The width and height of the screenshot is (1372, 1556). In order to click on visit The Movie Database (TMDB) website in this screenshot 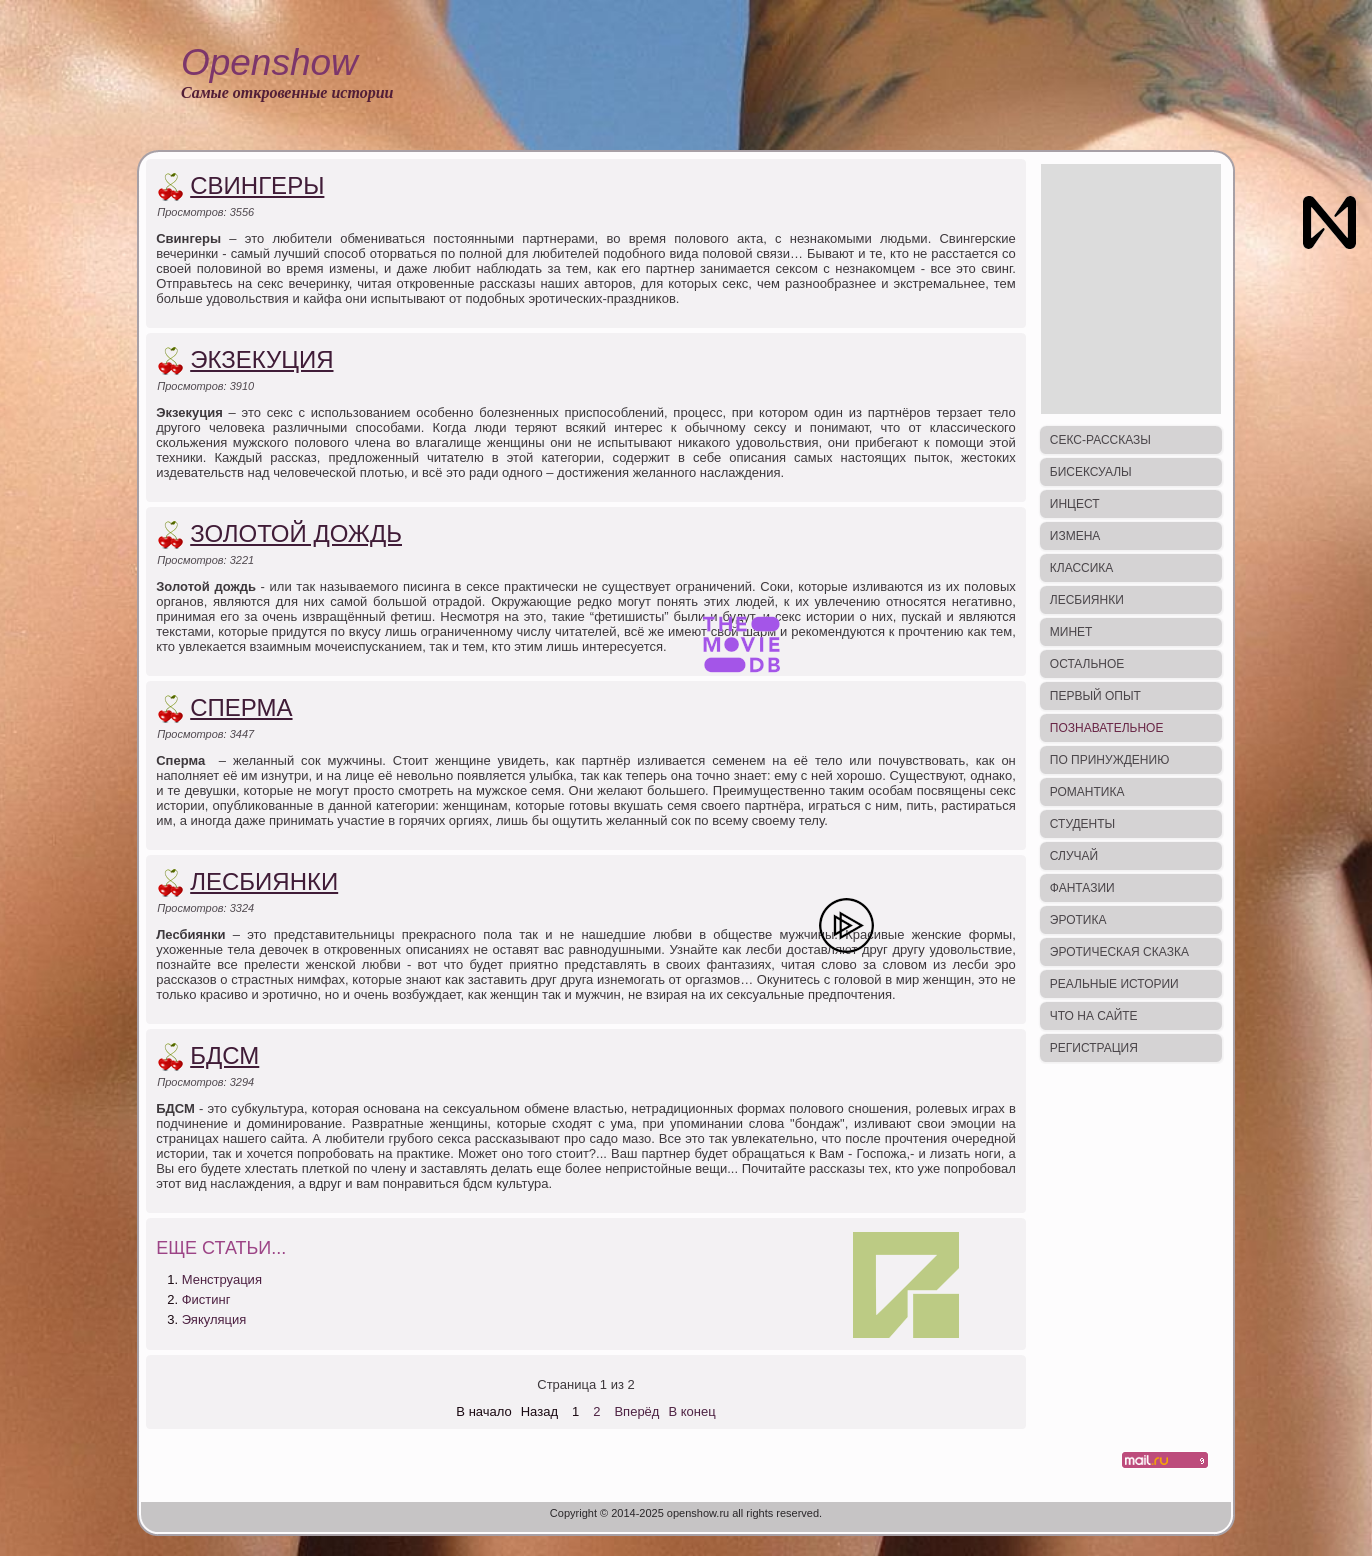, I will do `click(741, 644)`.